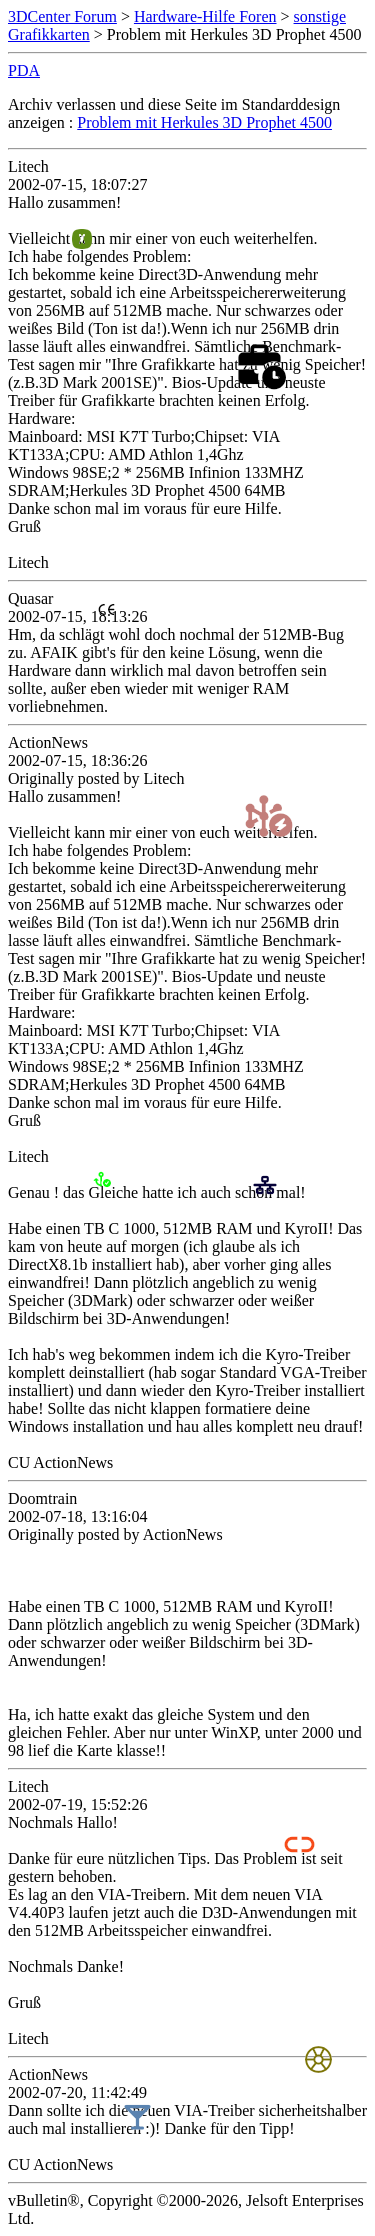  What do you see at coordinates (102, 1179) in the screenshot?
I see `verified anchor point or location` at bounding box center [102, 1179].